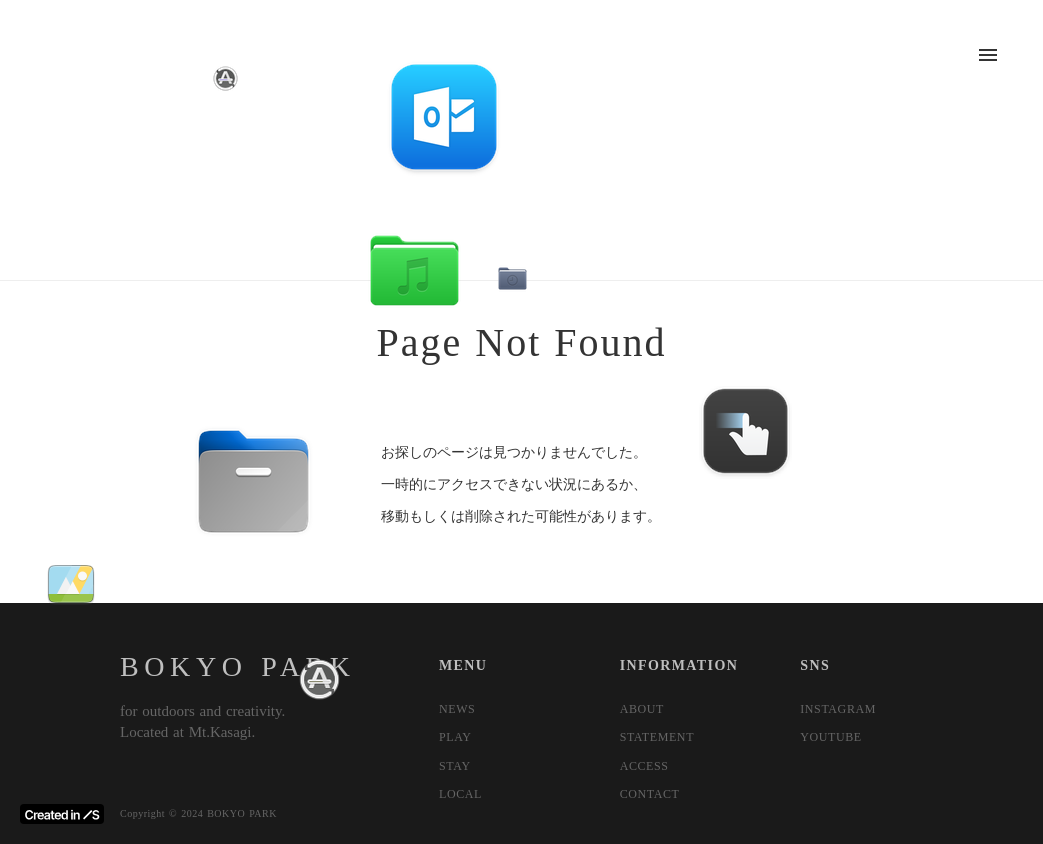  What do you see at coordinates (253, 481) in the screenshot?
I see `open the file manager application` at bounding box center [253, 481].